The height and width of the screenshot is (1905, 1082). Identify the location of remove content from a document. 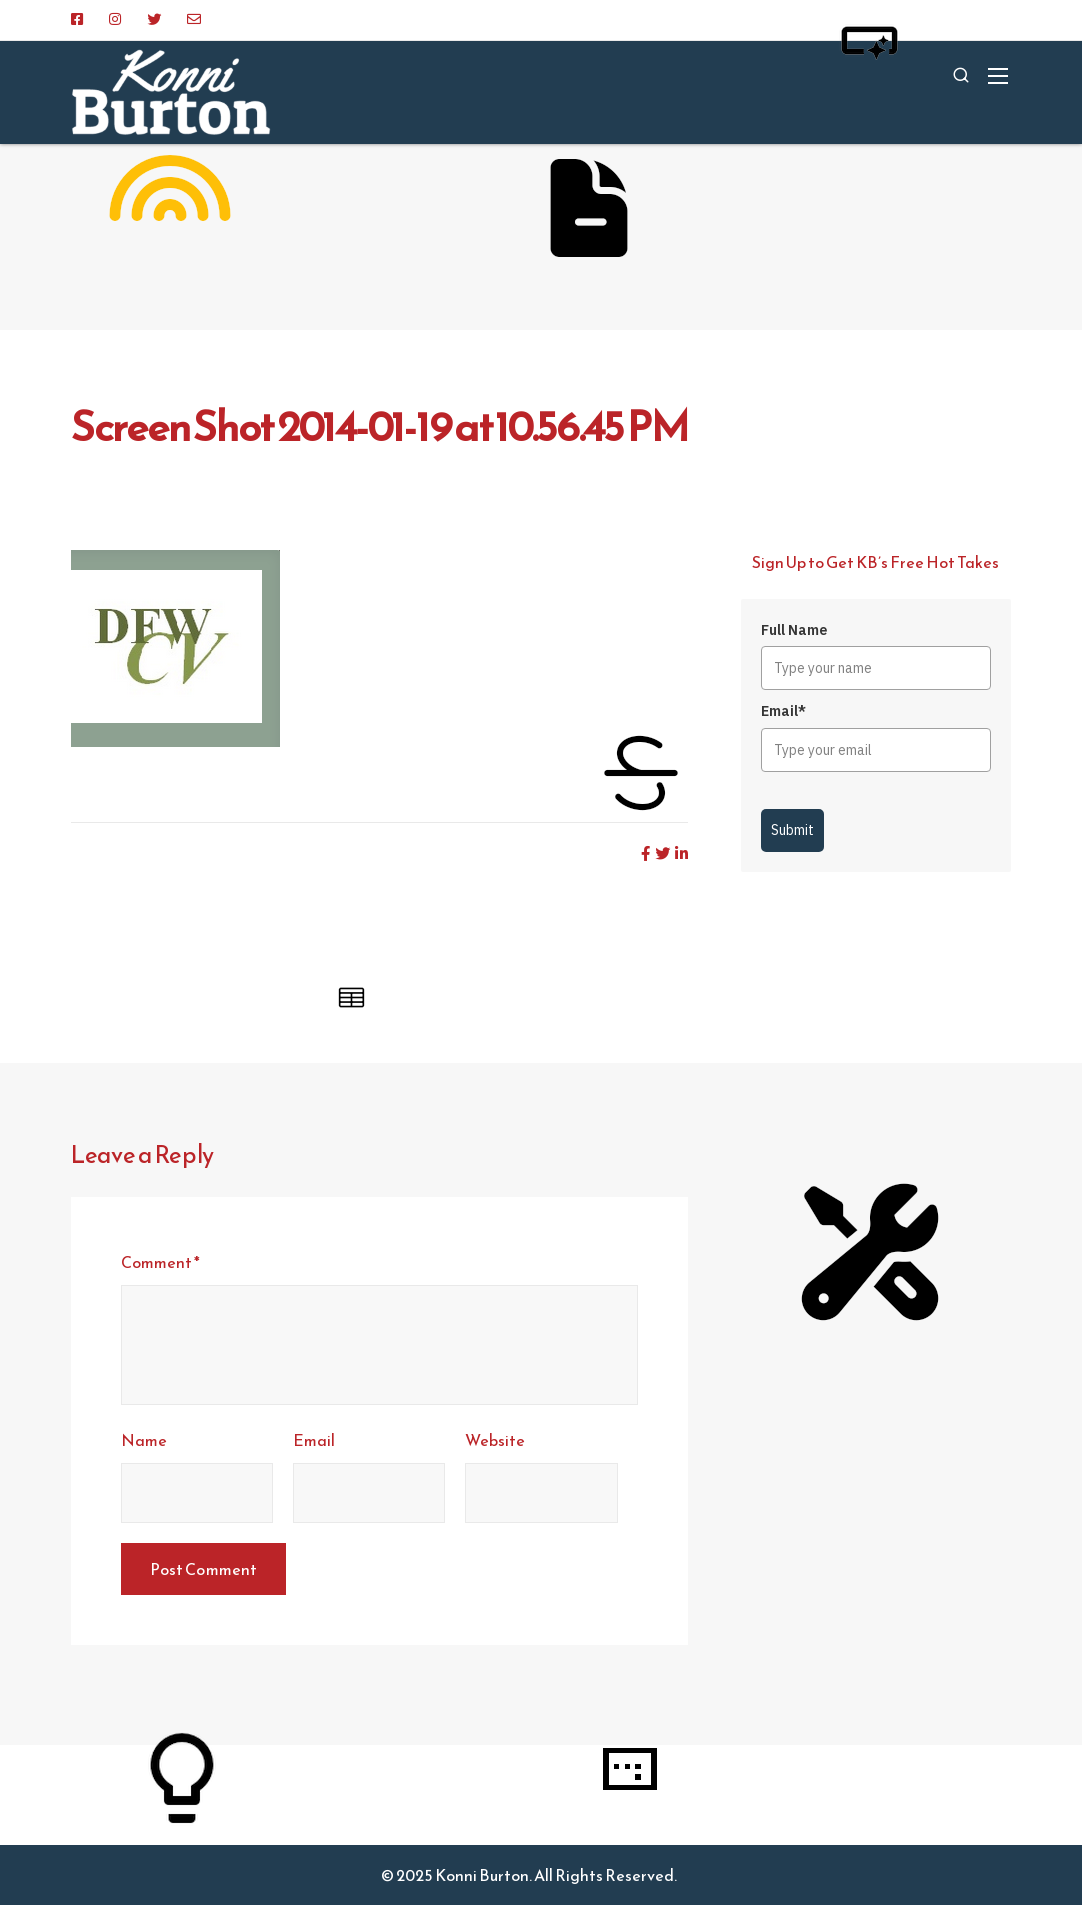
(589, 208).